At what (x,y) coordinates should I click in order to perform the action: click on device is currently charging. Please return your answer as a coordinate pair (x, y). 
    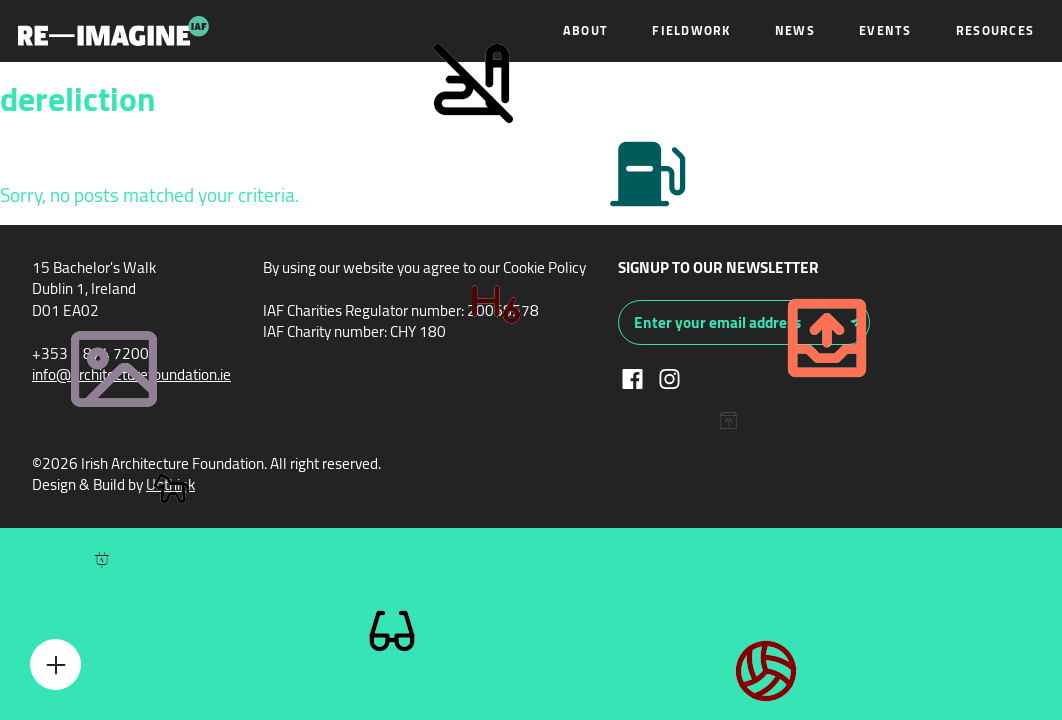
    Looking at the image, I should click on (102, 560).